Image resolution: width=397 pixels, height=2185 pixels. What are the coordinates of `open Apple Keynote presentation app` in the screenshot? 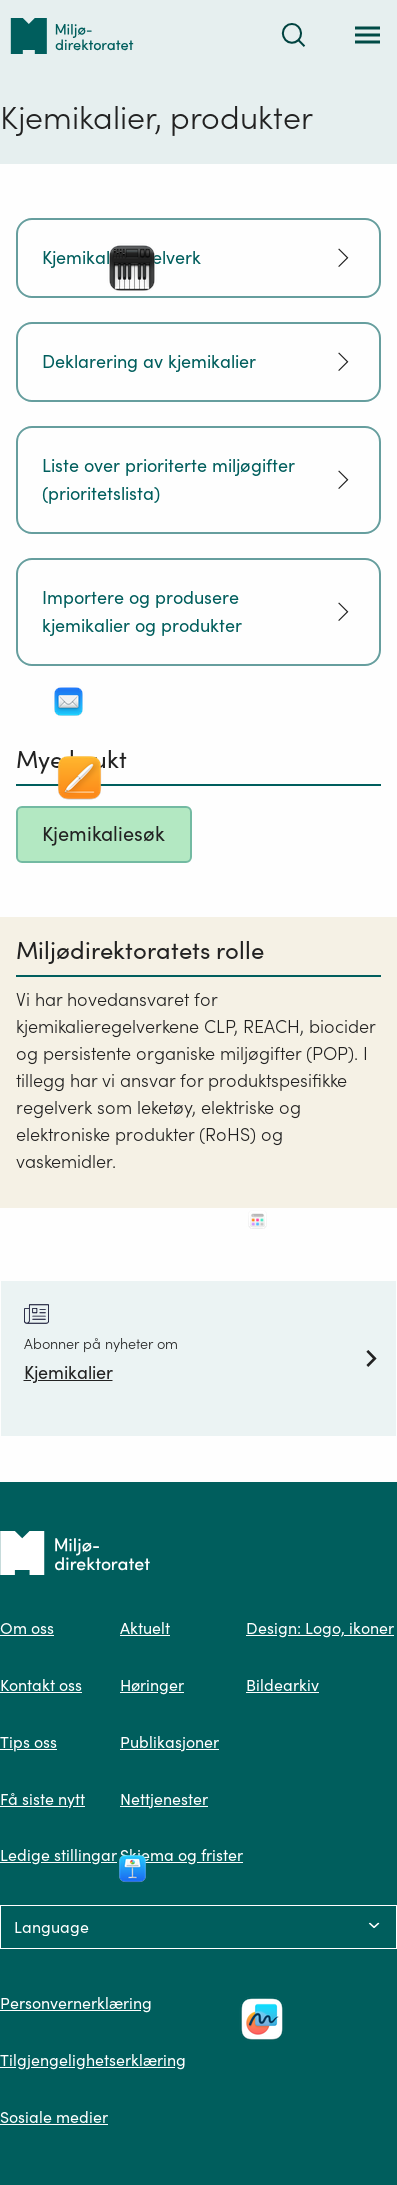 It's located at (132, 1868).